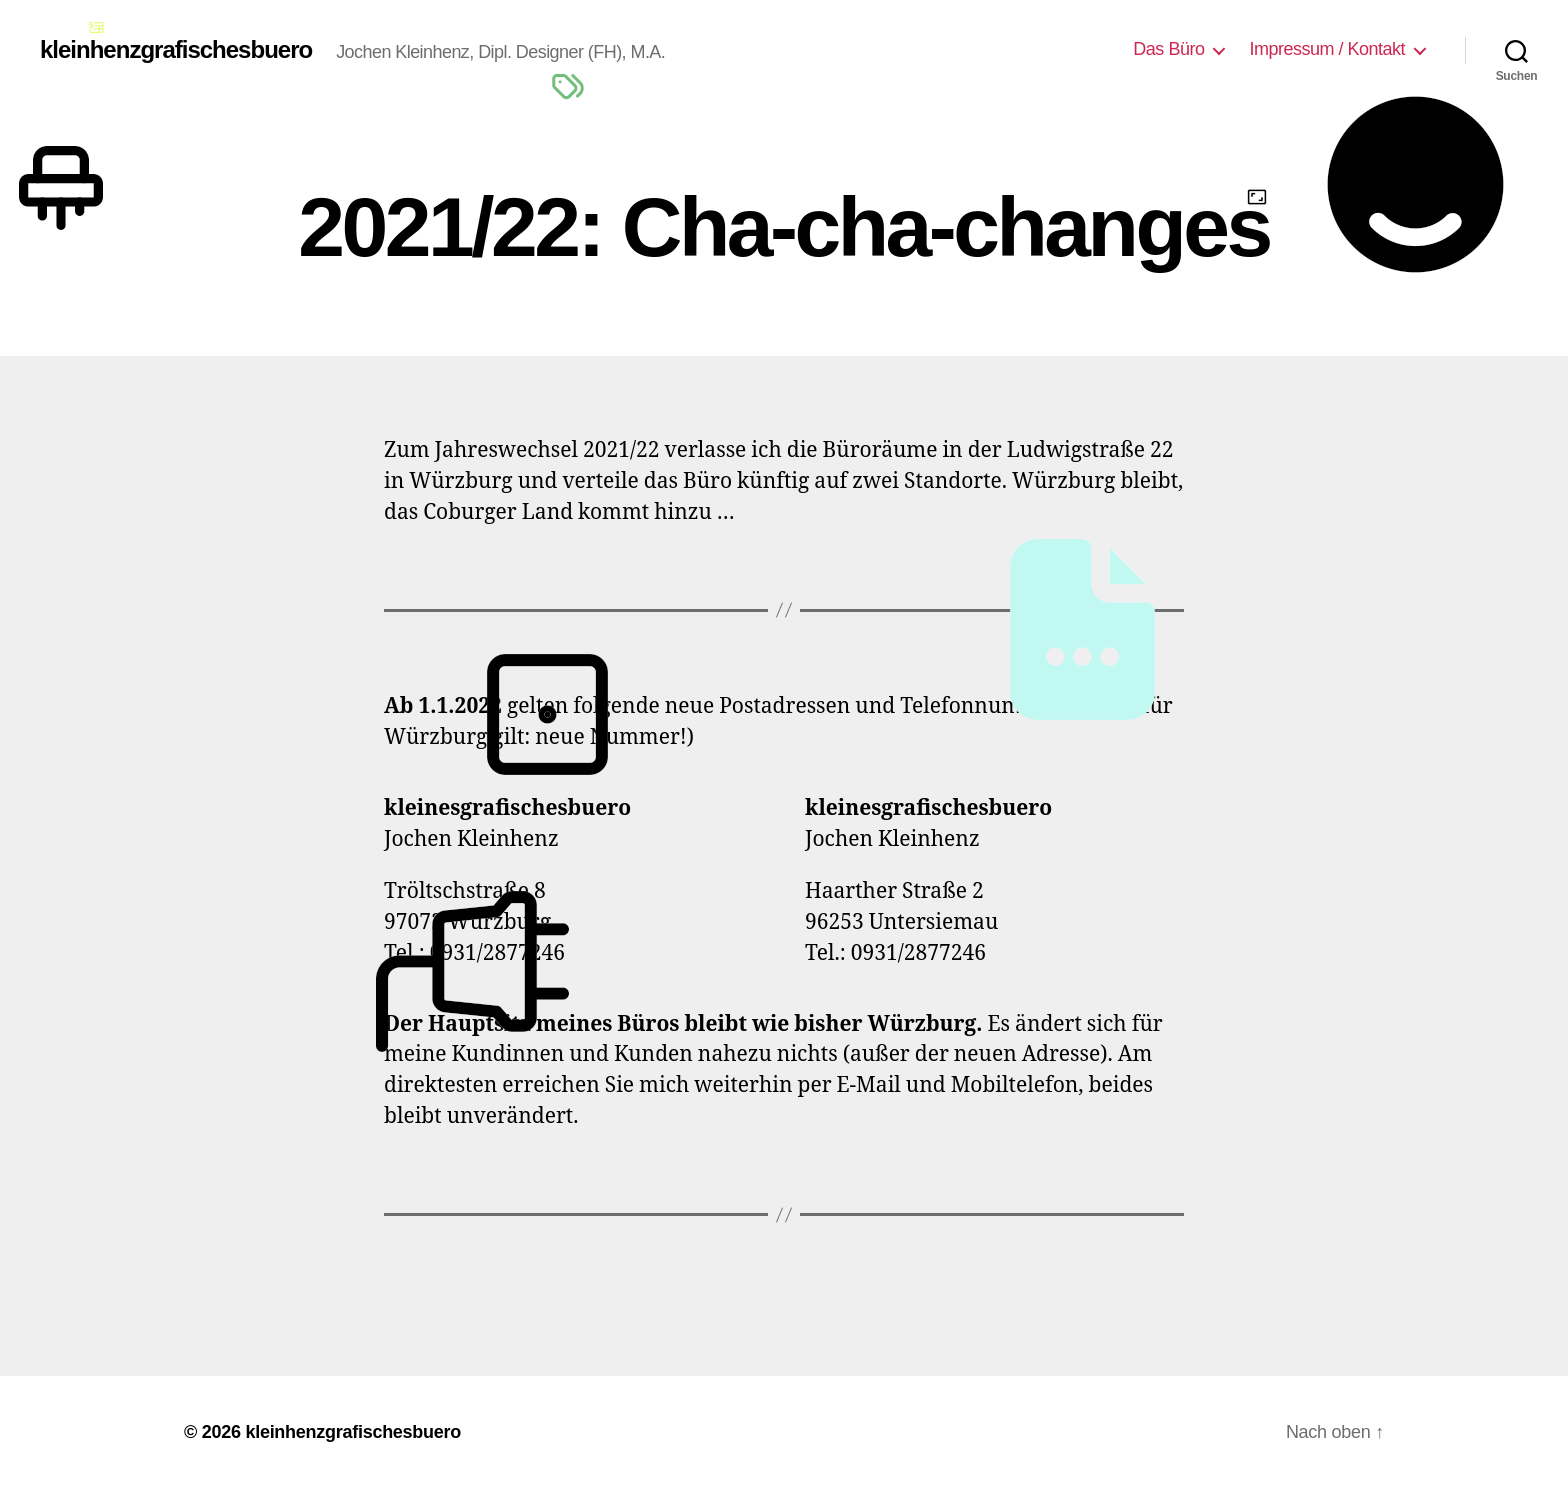  Describe the element at coordinates (568, 85) in the screenshot. I see `manage tags or labels` at that location.